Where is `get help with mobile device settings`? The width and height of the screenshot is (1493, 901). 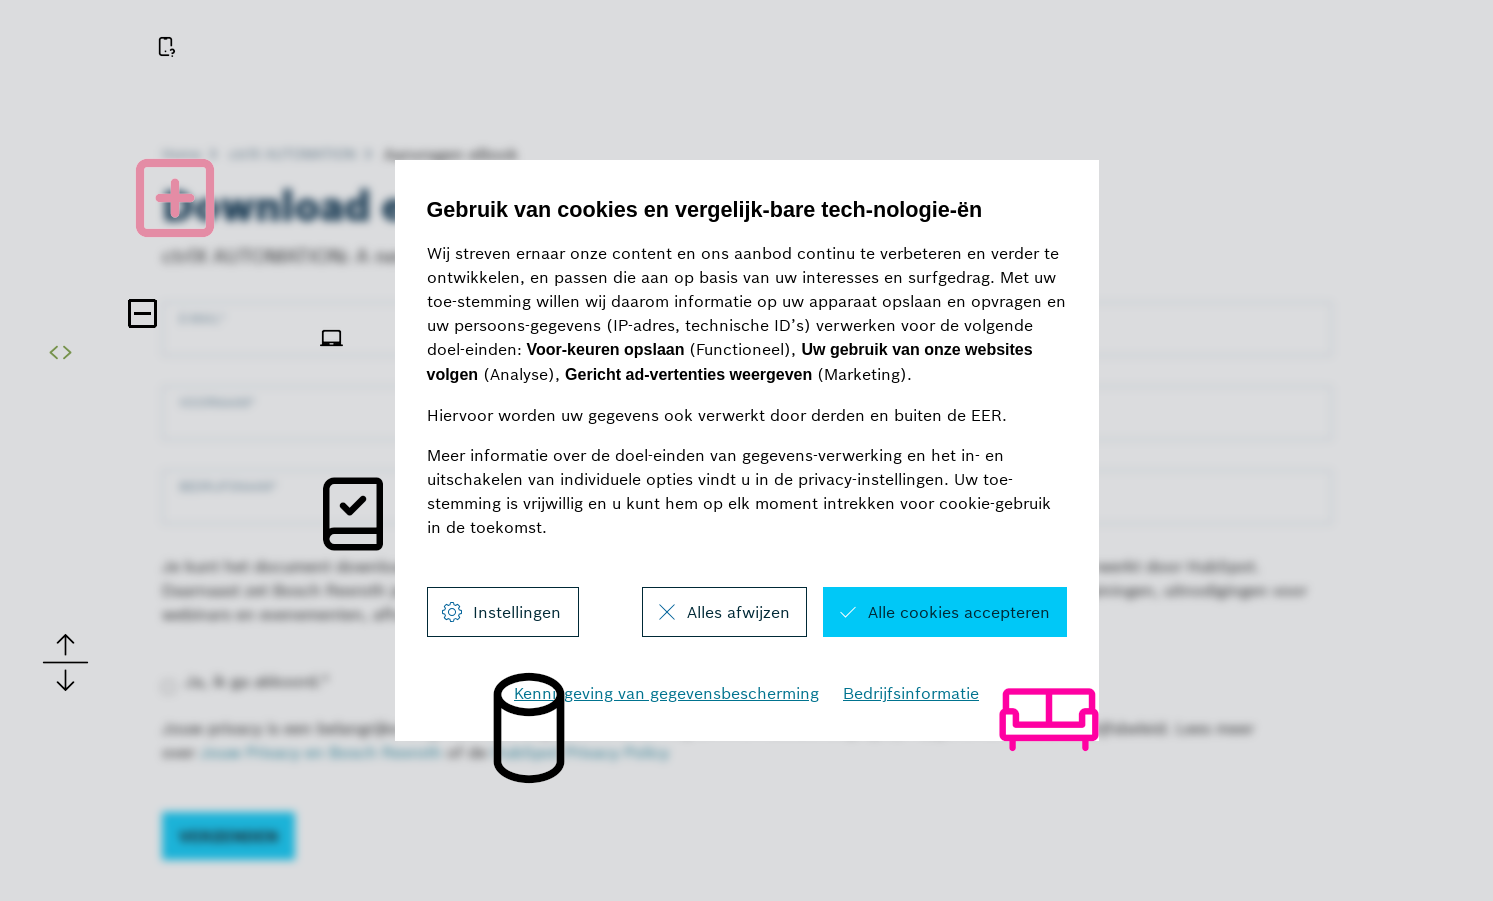
get help with mobile device settings is located at coordinates (165, 46).